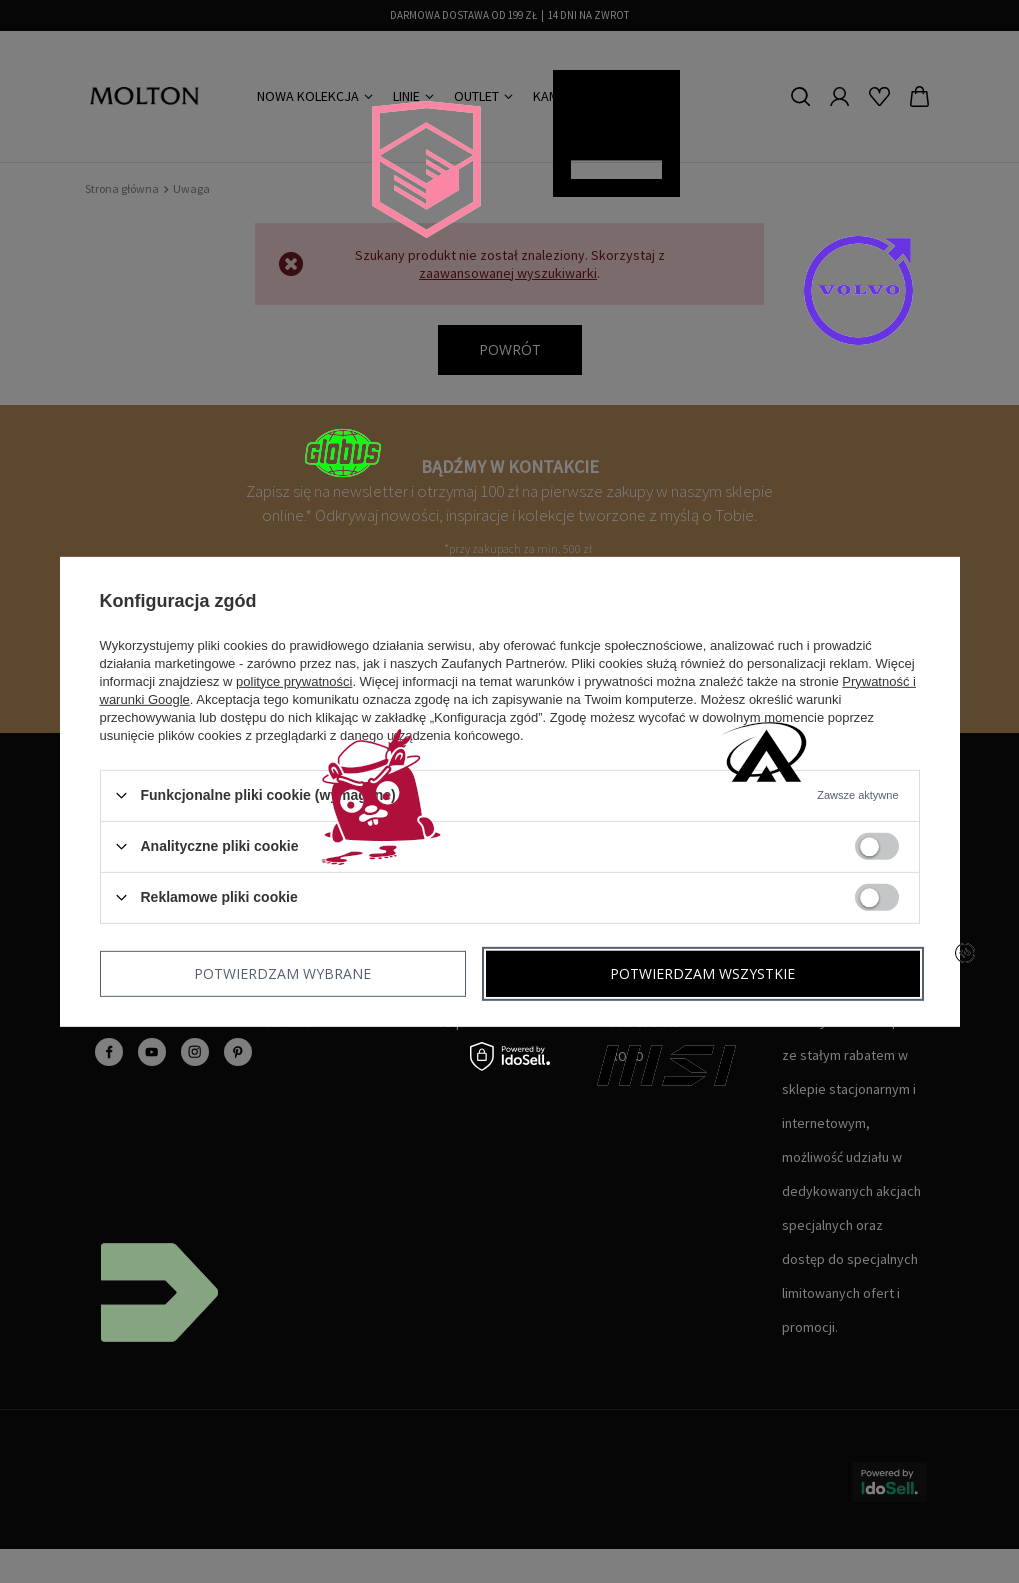 The image size is (1019, 1583). Describe the element at coordinates (965, 953) in the screenshot. I see `codecrafters logo` at that location.